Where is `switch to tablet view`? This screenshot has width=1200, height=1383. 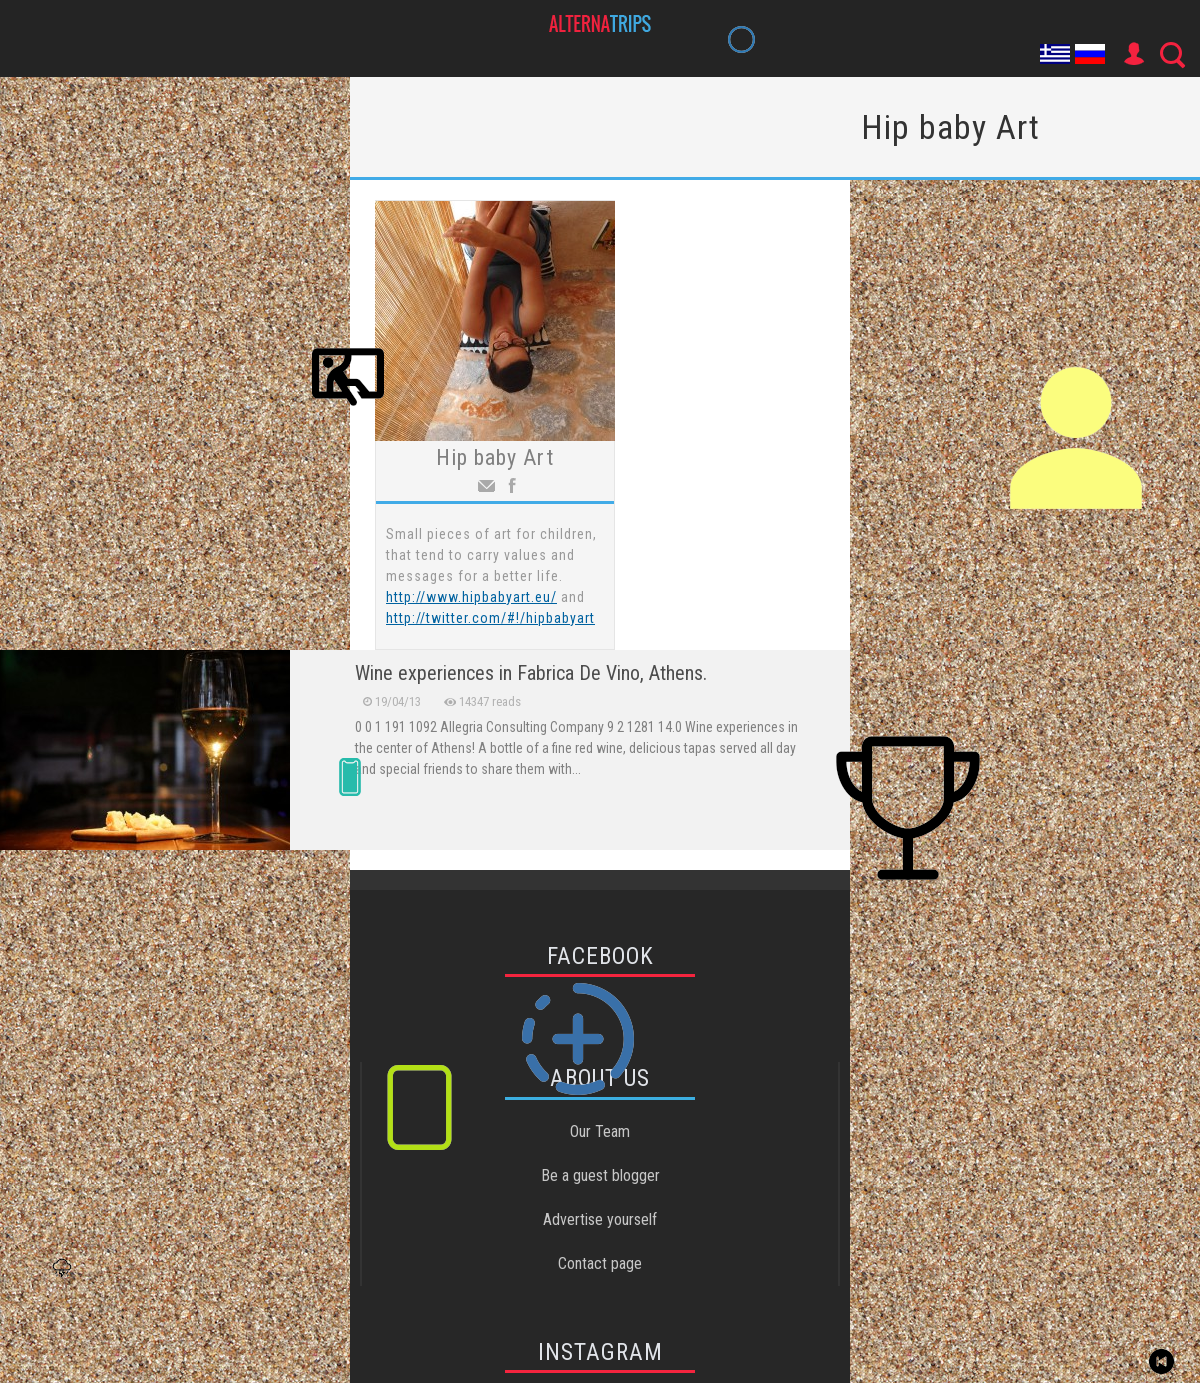
switch to tablet view is located at coordinates (419, 1107).